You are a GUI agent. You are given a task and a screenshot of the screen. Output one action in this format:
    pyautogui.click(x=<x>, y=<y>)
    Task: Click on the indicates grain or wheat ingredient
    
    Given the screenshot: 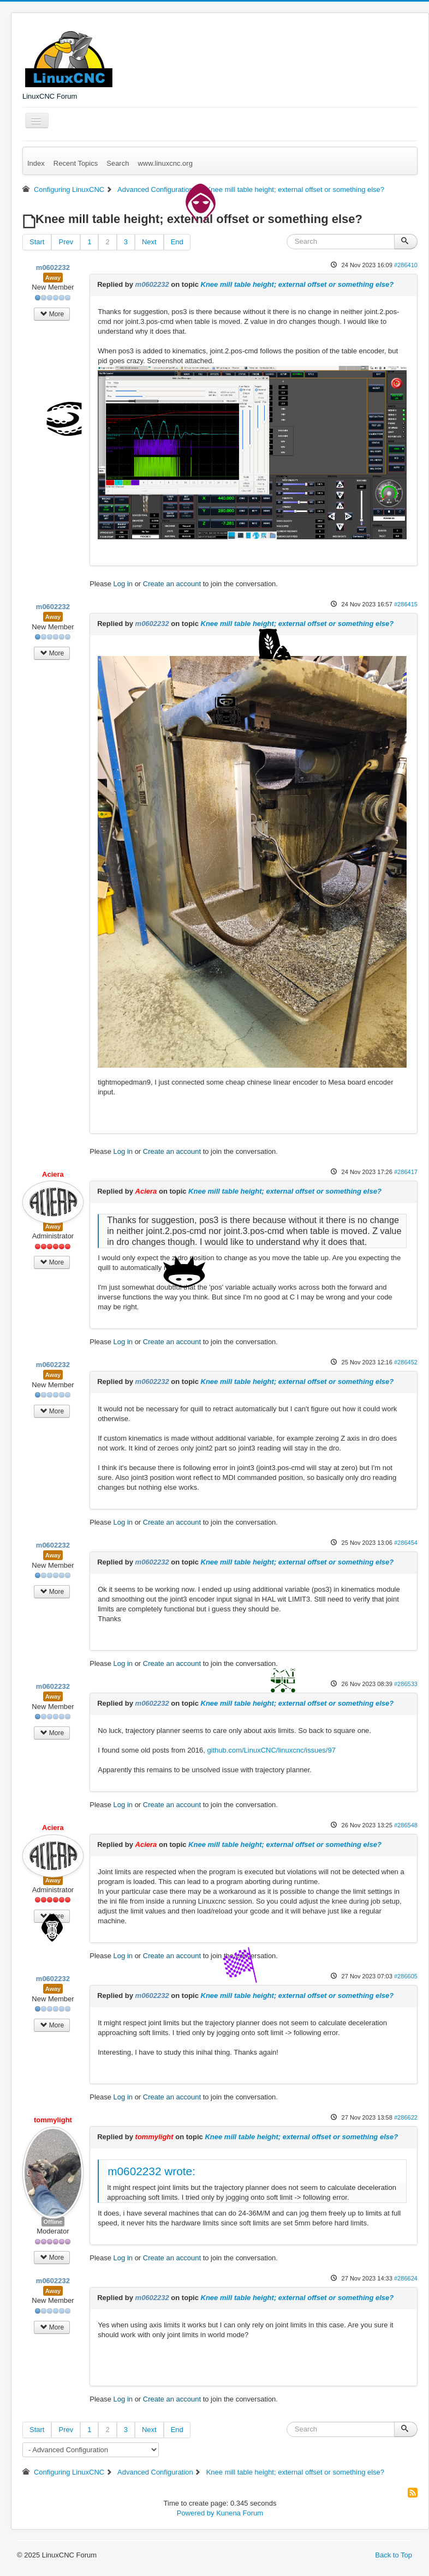 What is the action you would take?
    pyautogui.click(x=275, y=645)
    